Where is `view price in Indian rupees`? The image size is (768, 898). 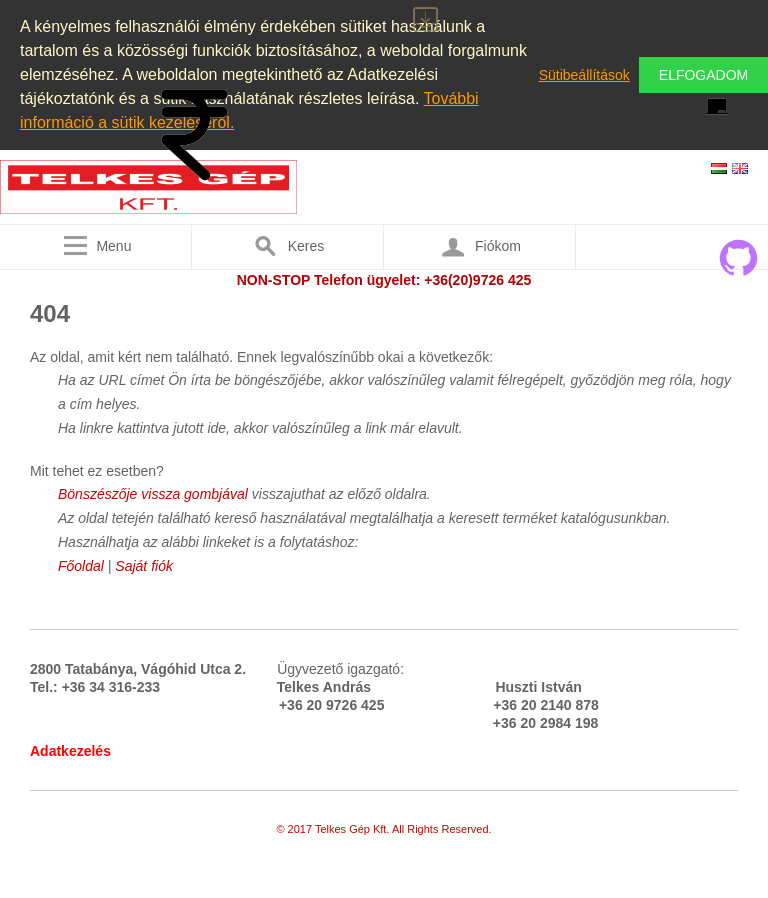 view price in Indian rupees is located at coordinates (191, 133).